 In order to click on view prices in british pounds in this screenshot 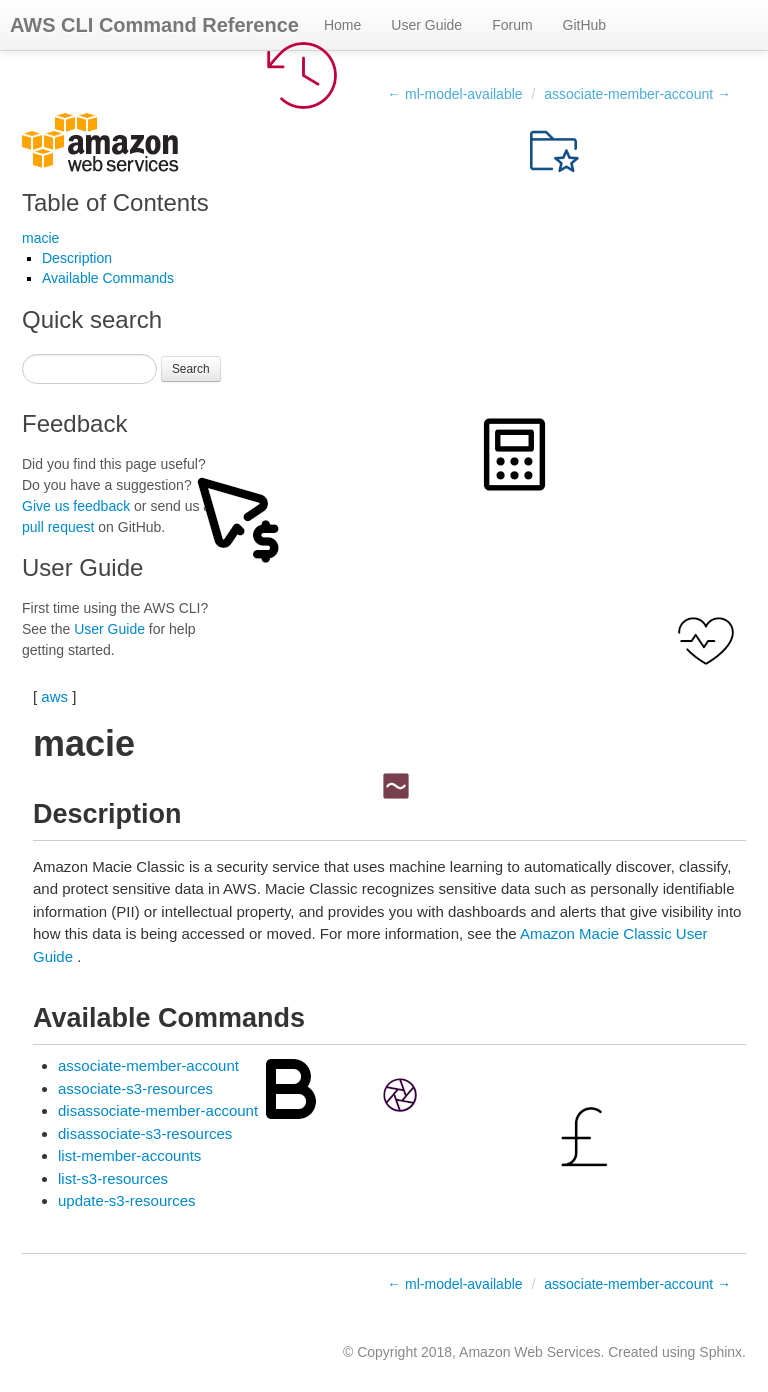, I will do `click(587, 1138)`.